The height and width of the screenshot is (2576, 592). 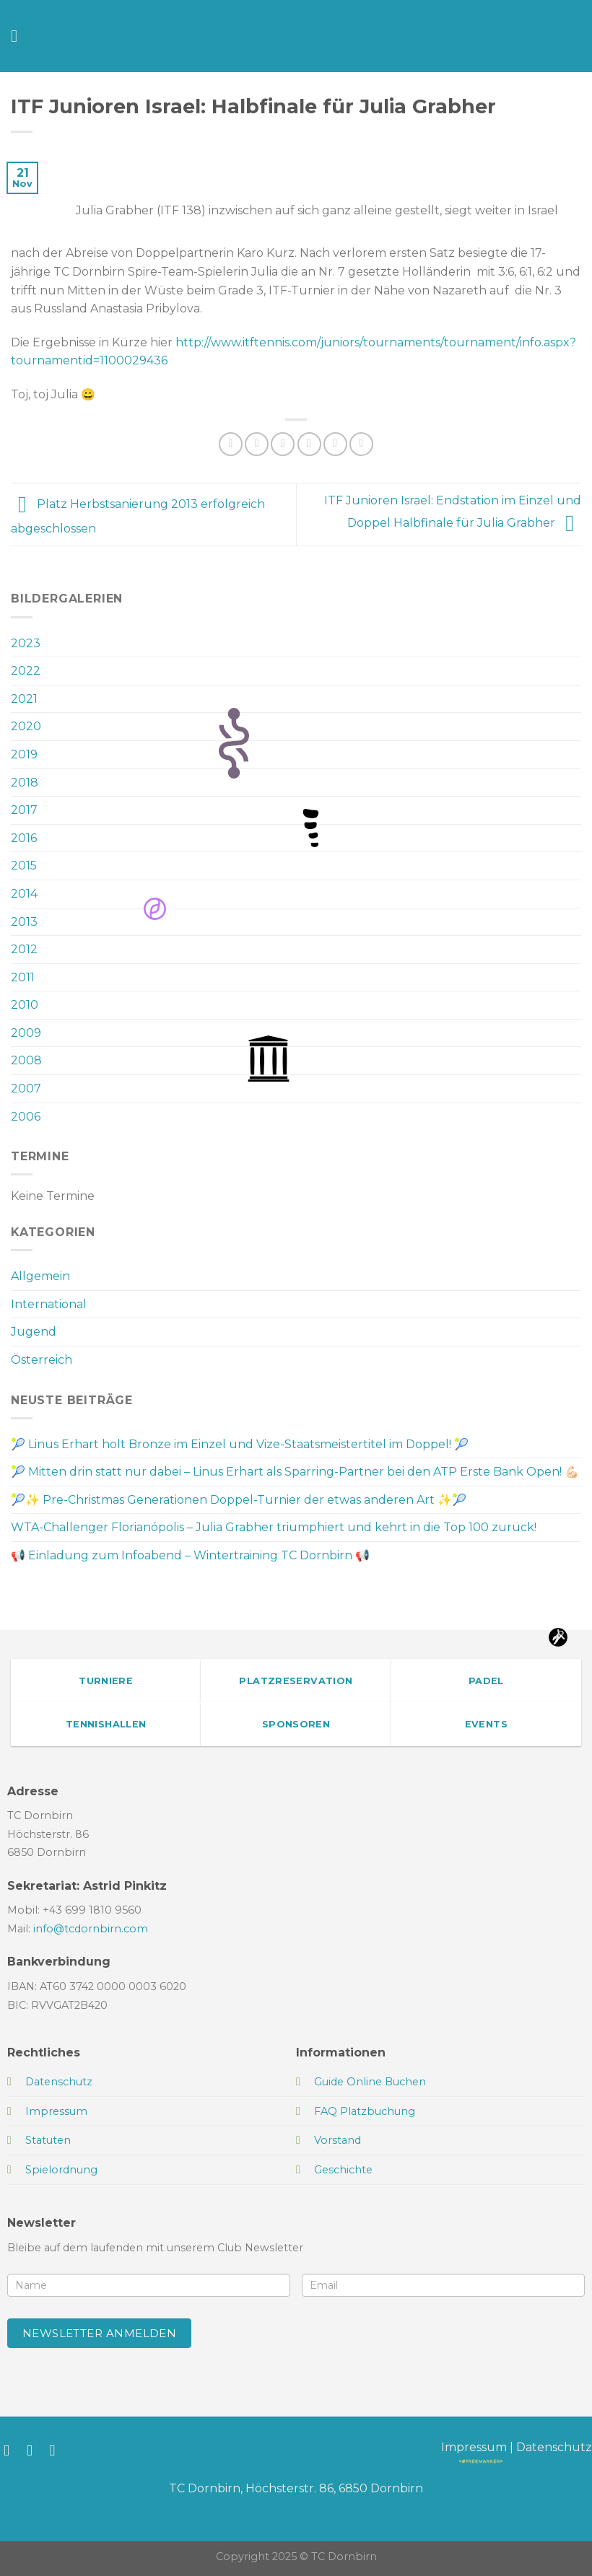 I want to click on spine game engine logo, so click(x=310, y=828).